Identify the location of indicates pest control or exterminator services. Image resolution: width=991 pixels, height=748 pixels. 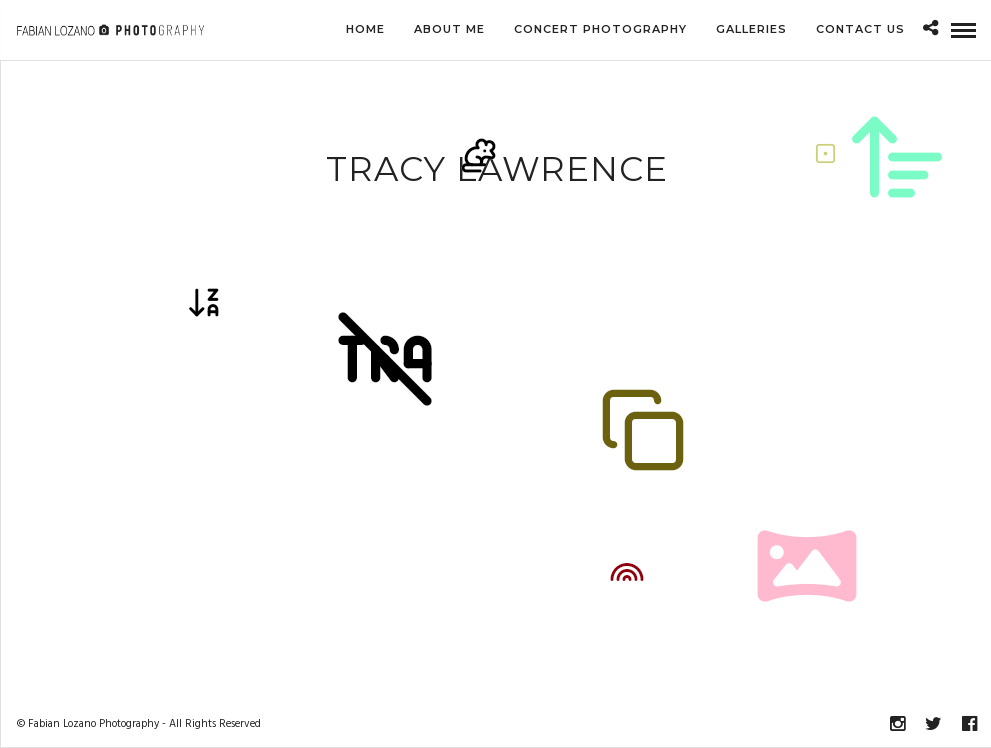
(478, 155).